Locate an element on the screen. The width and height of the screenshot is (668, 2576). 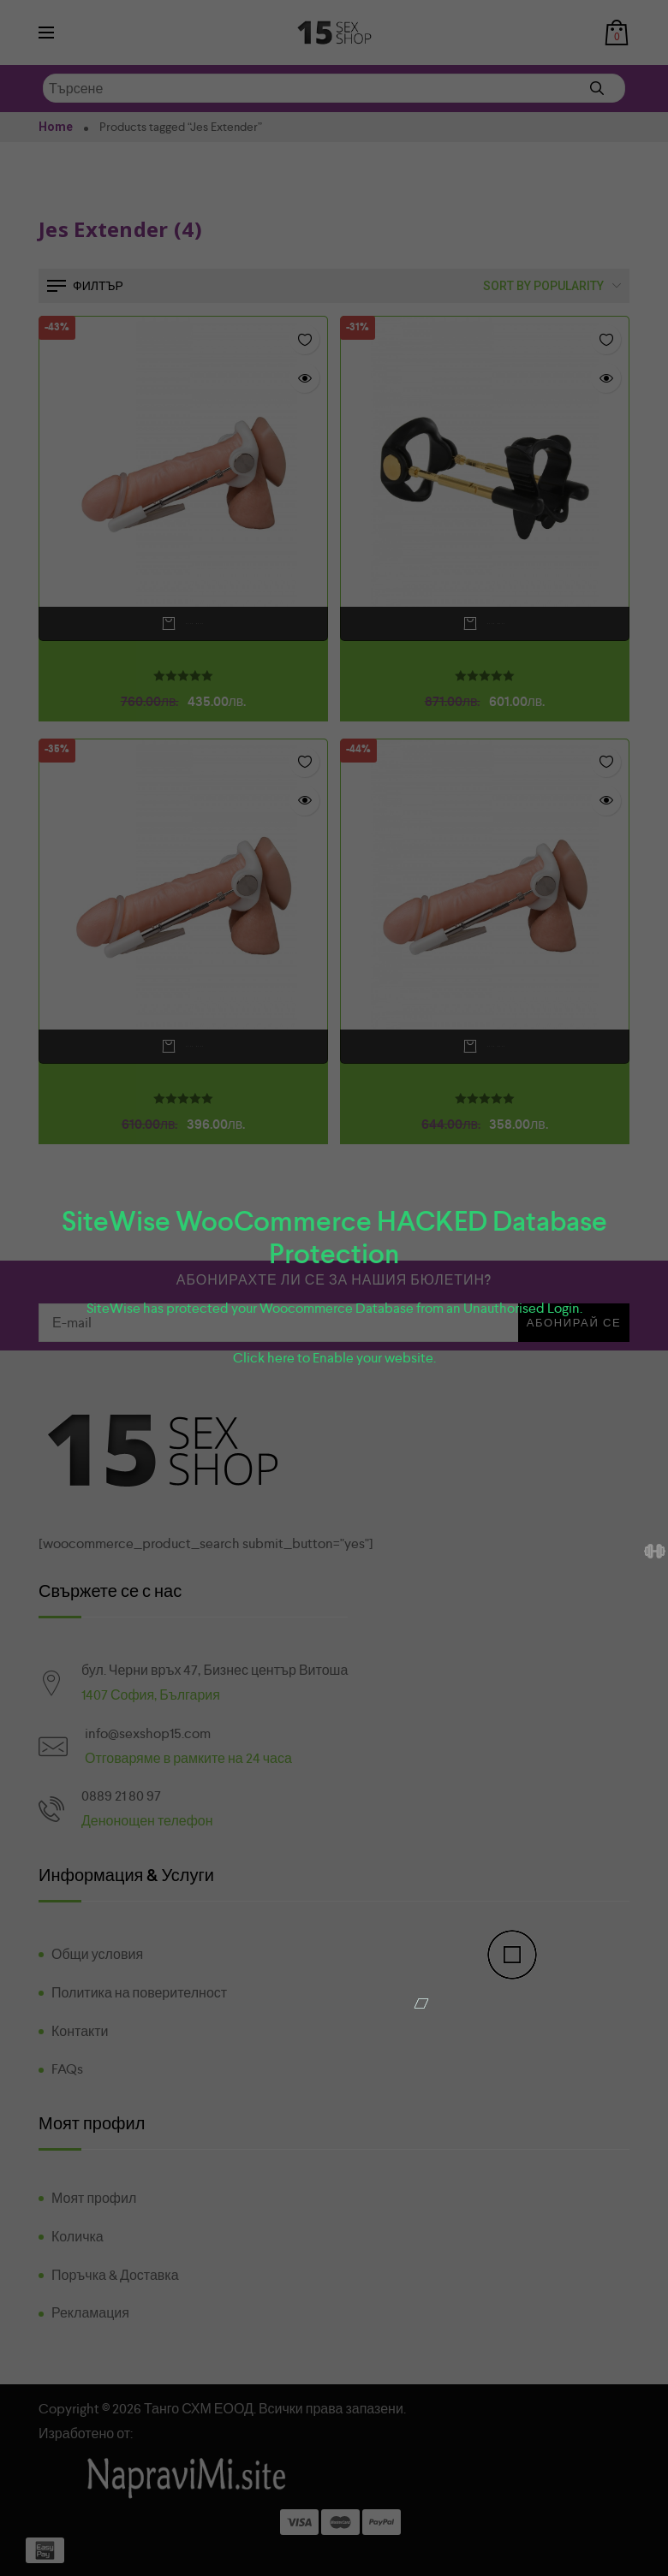
access workout or fitness features is located at coordinates (654, 1551).